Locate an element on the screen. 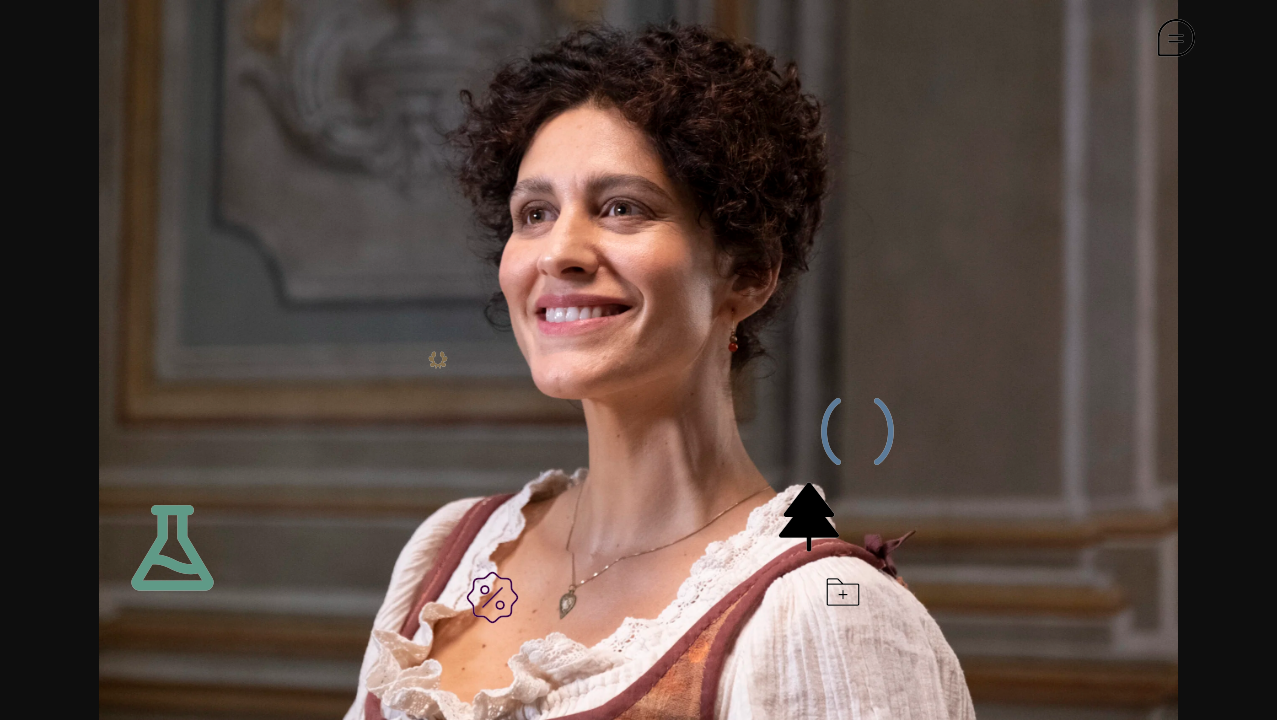 Image resolution: width=1277 pixels, height=720 pixels. access experimental or beta features is located at coordinates (172, 549).